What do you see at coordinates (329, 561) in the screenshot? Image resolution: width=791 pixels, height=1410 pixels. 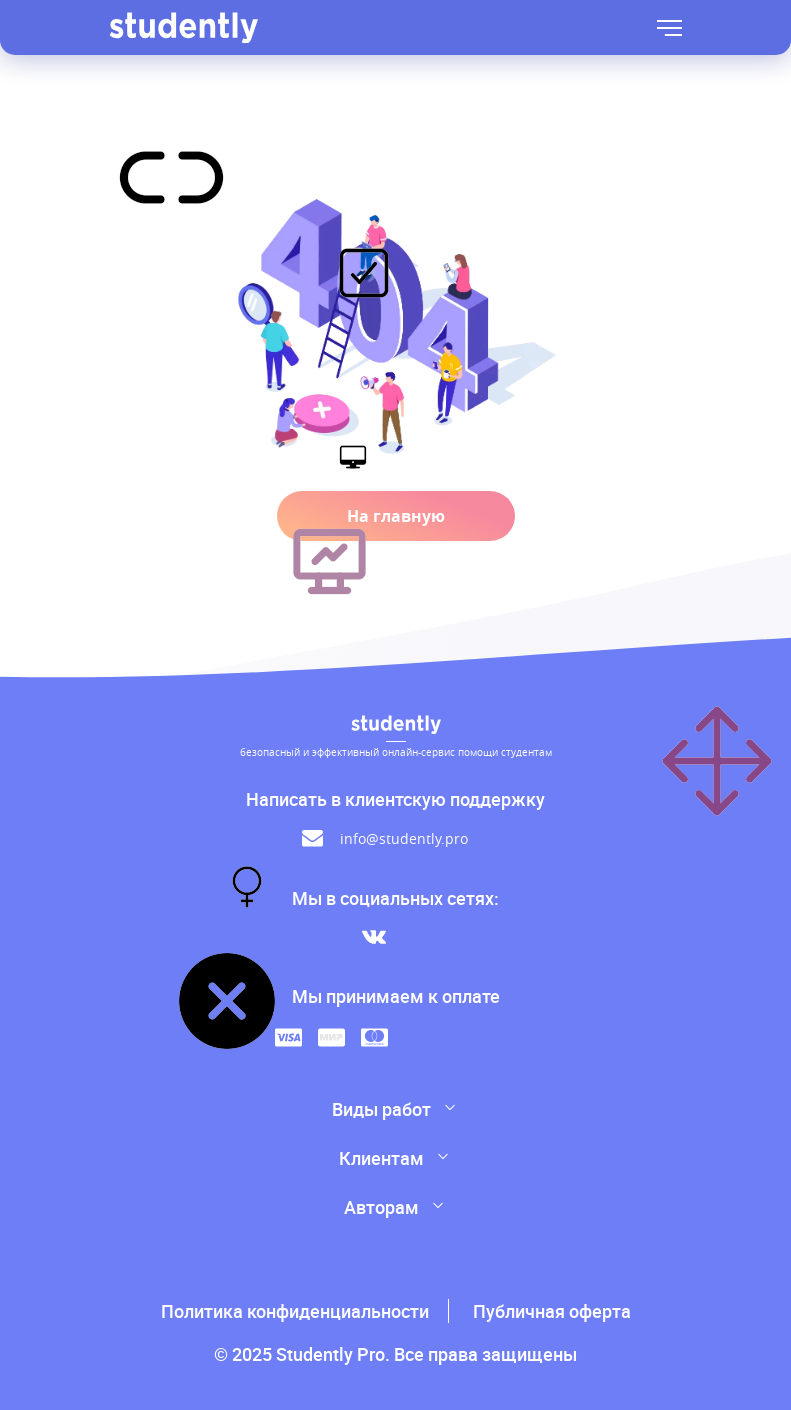 I see `view device performance analytics` at bounding box center [329, 561].